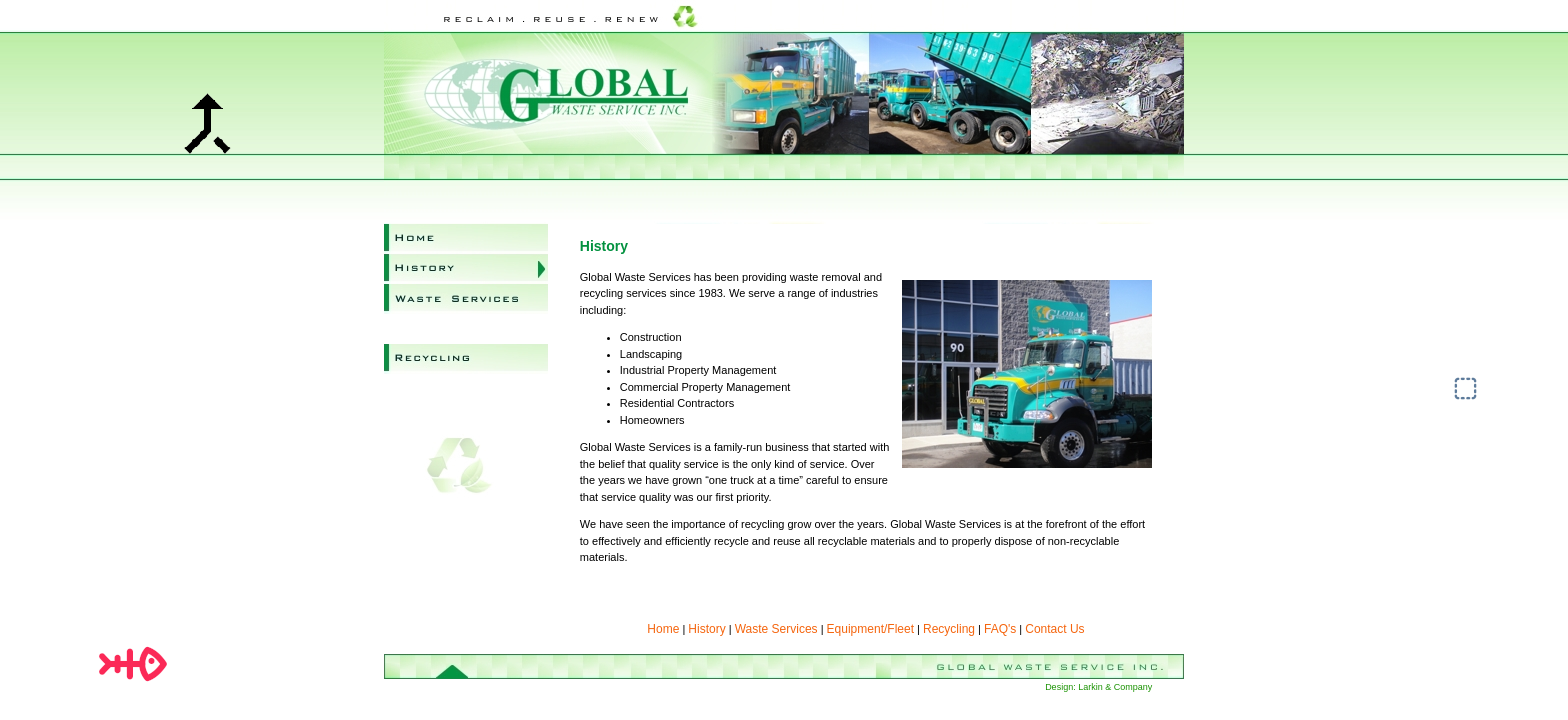  Describe the element at coordinates (133, 664) in the screenshot. I see `indicates empty or consumed content` at that location.